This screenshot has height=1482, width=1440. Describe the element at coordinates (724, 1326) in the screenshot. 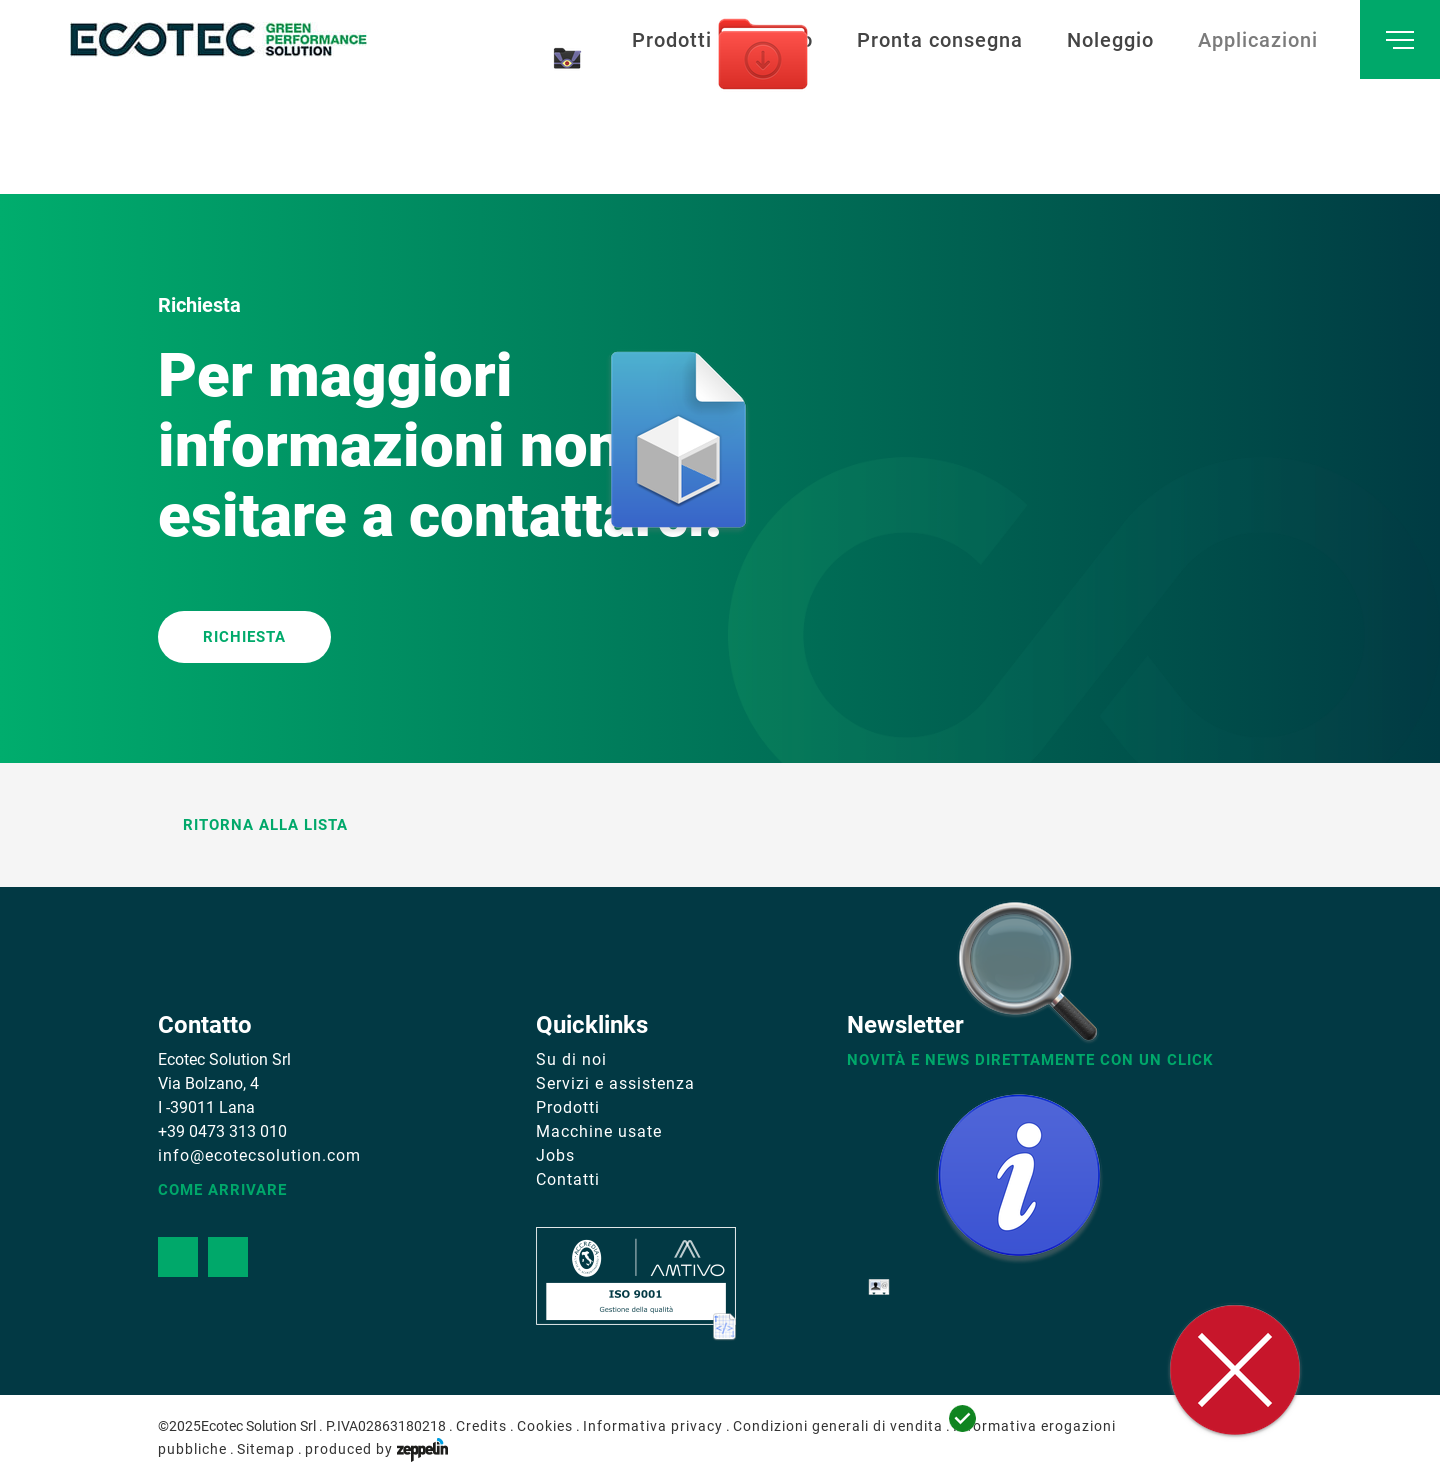

I see `a twig template file` at that location.